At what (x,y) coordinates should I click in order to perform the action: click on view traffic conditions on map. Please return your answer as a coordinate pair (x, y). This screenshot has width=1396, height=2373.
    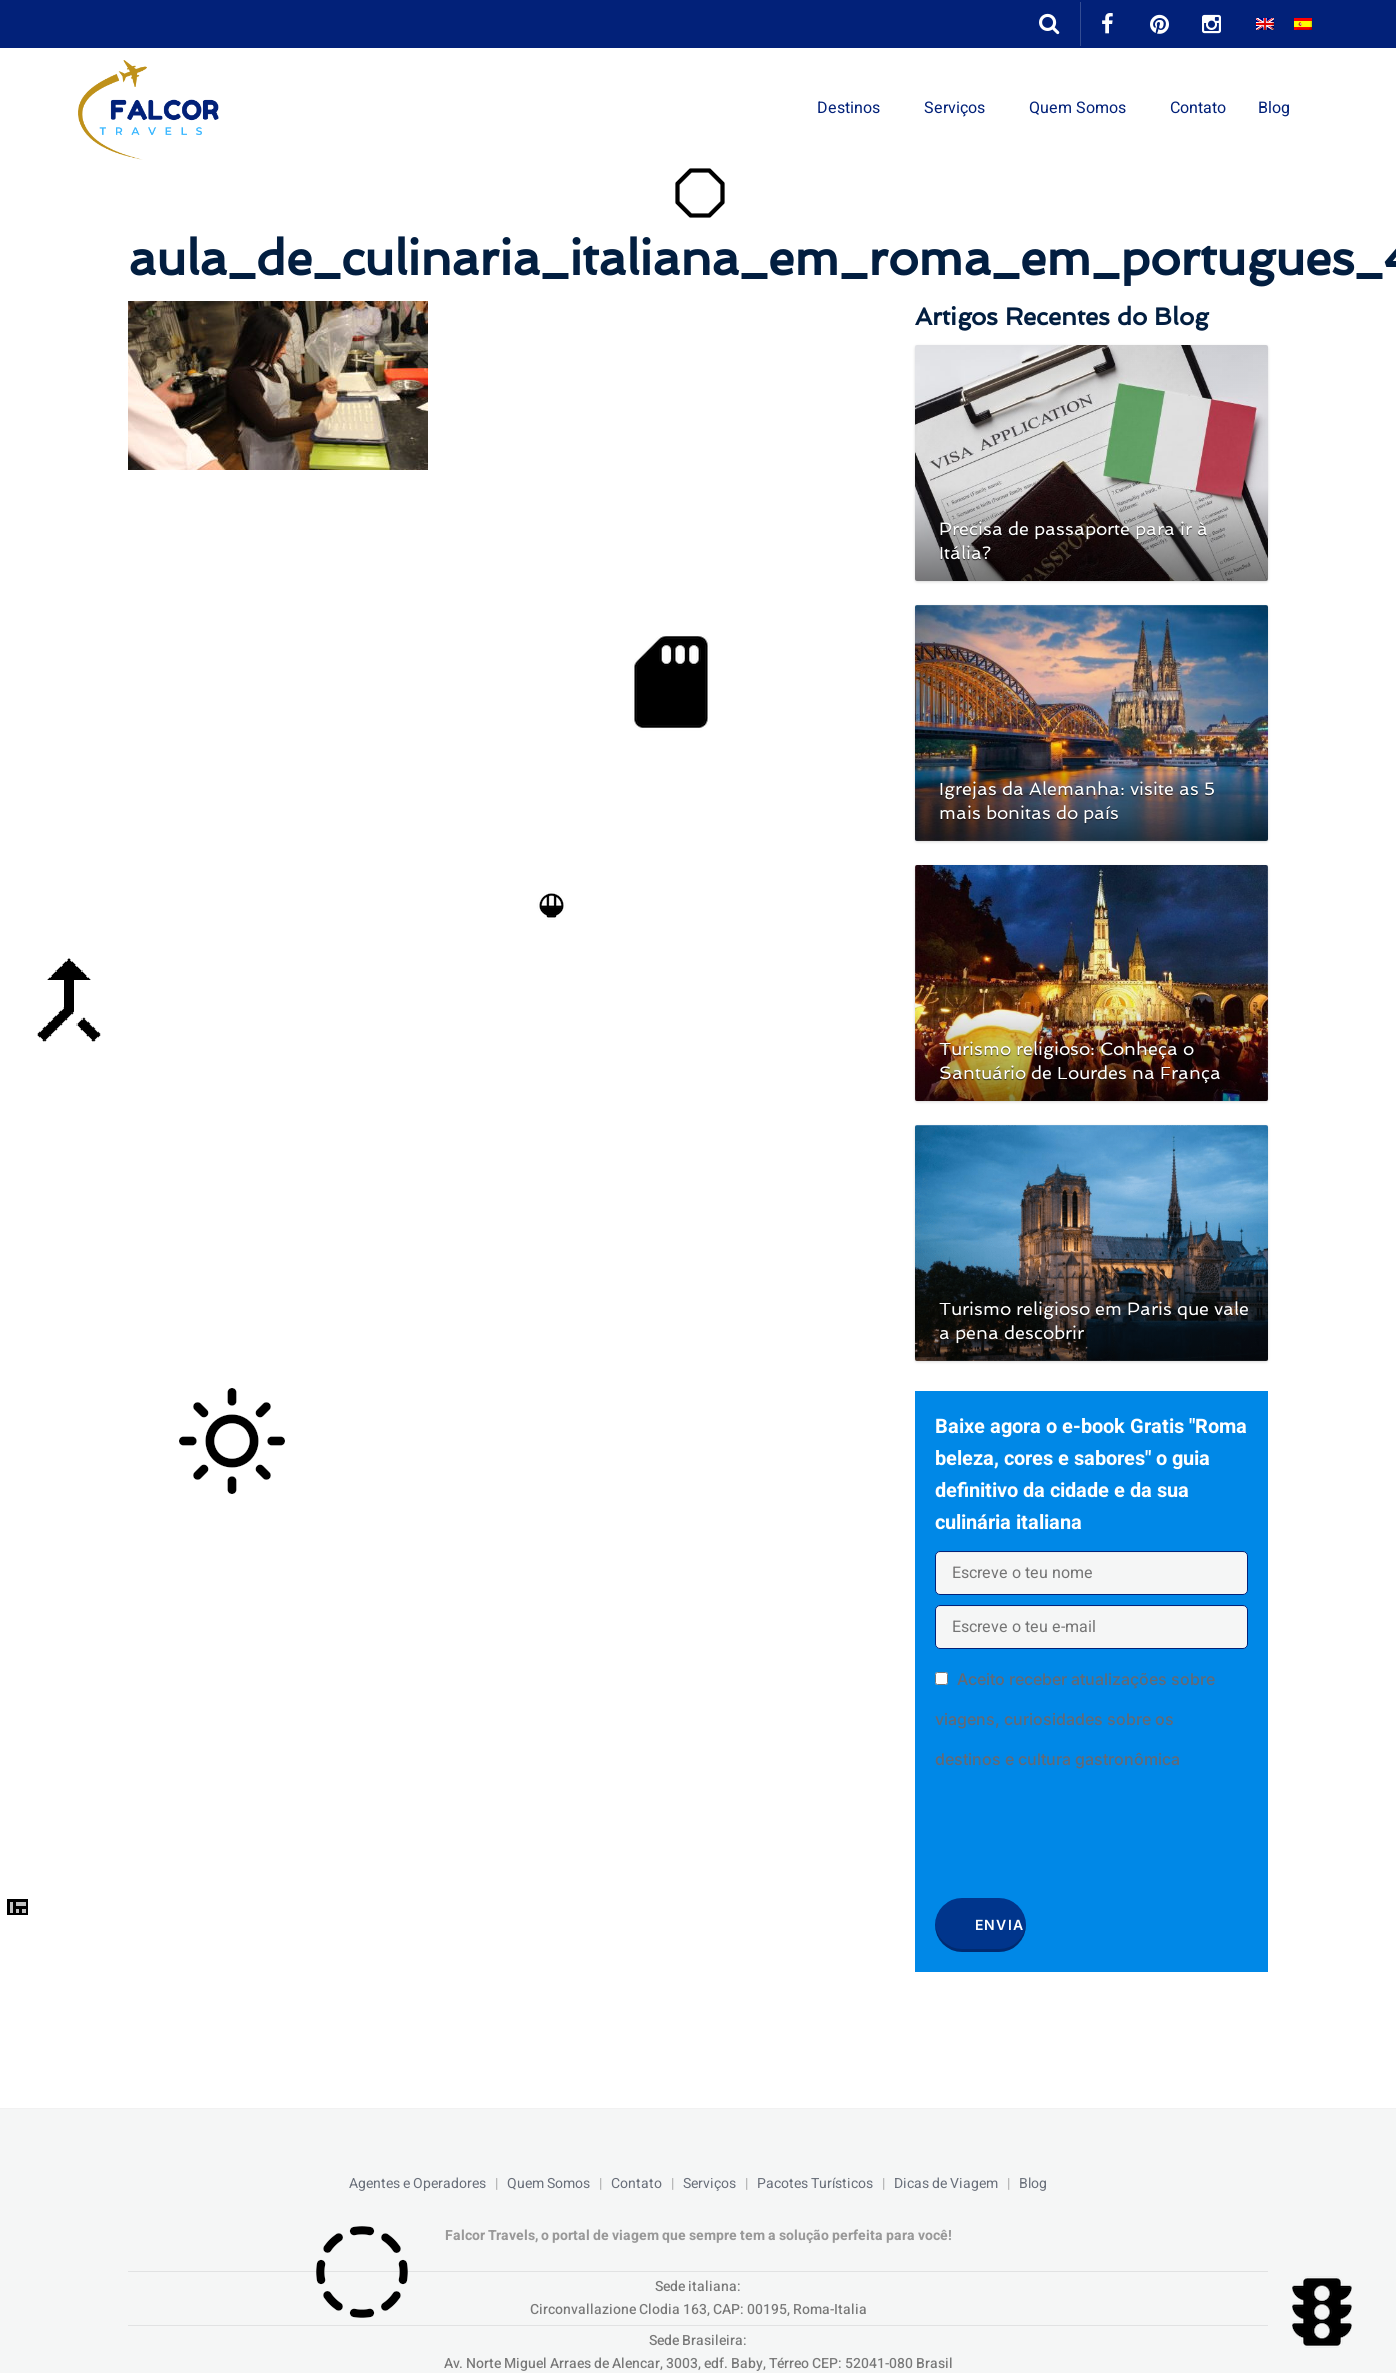
    Looking at the image, I should click on (1322, 2312).